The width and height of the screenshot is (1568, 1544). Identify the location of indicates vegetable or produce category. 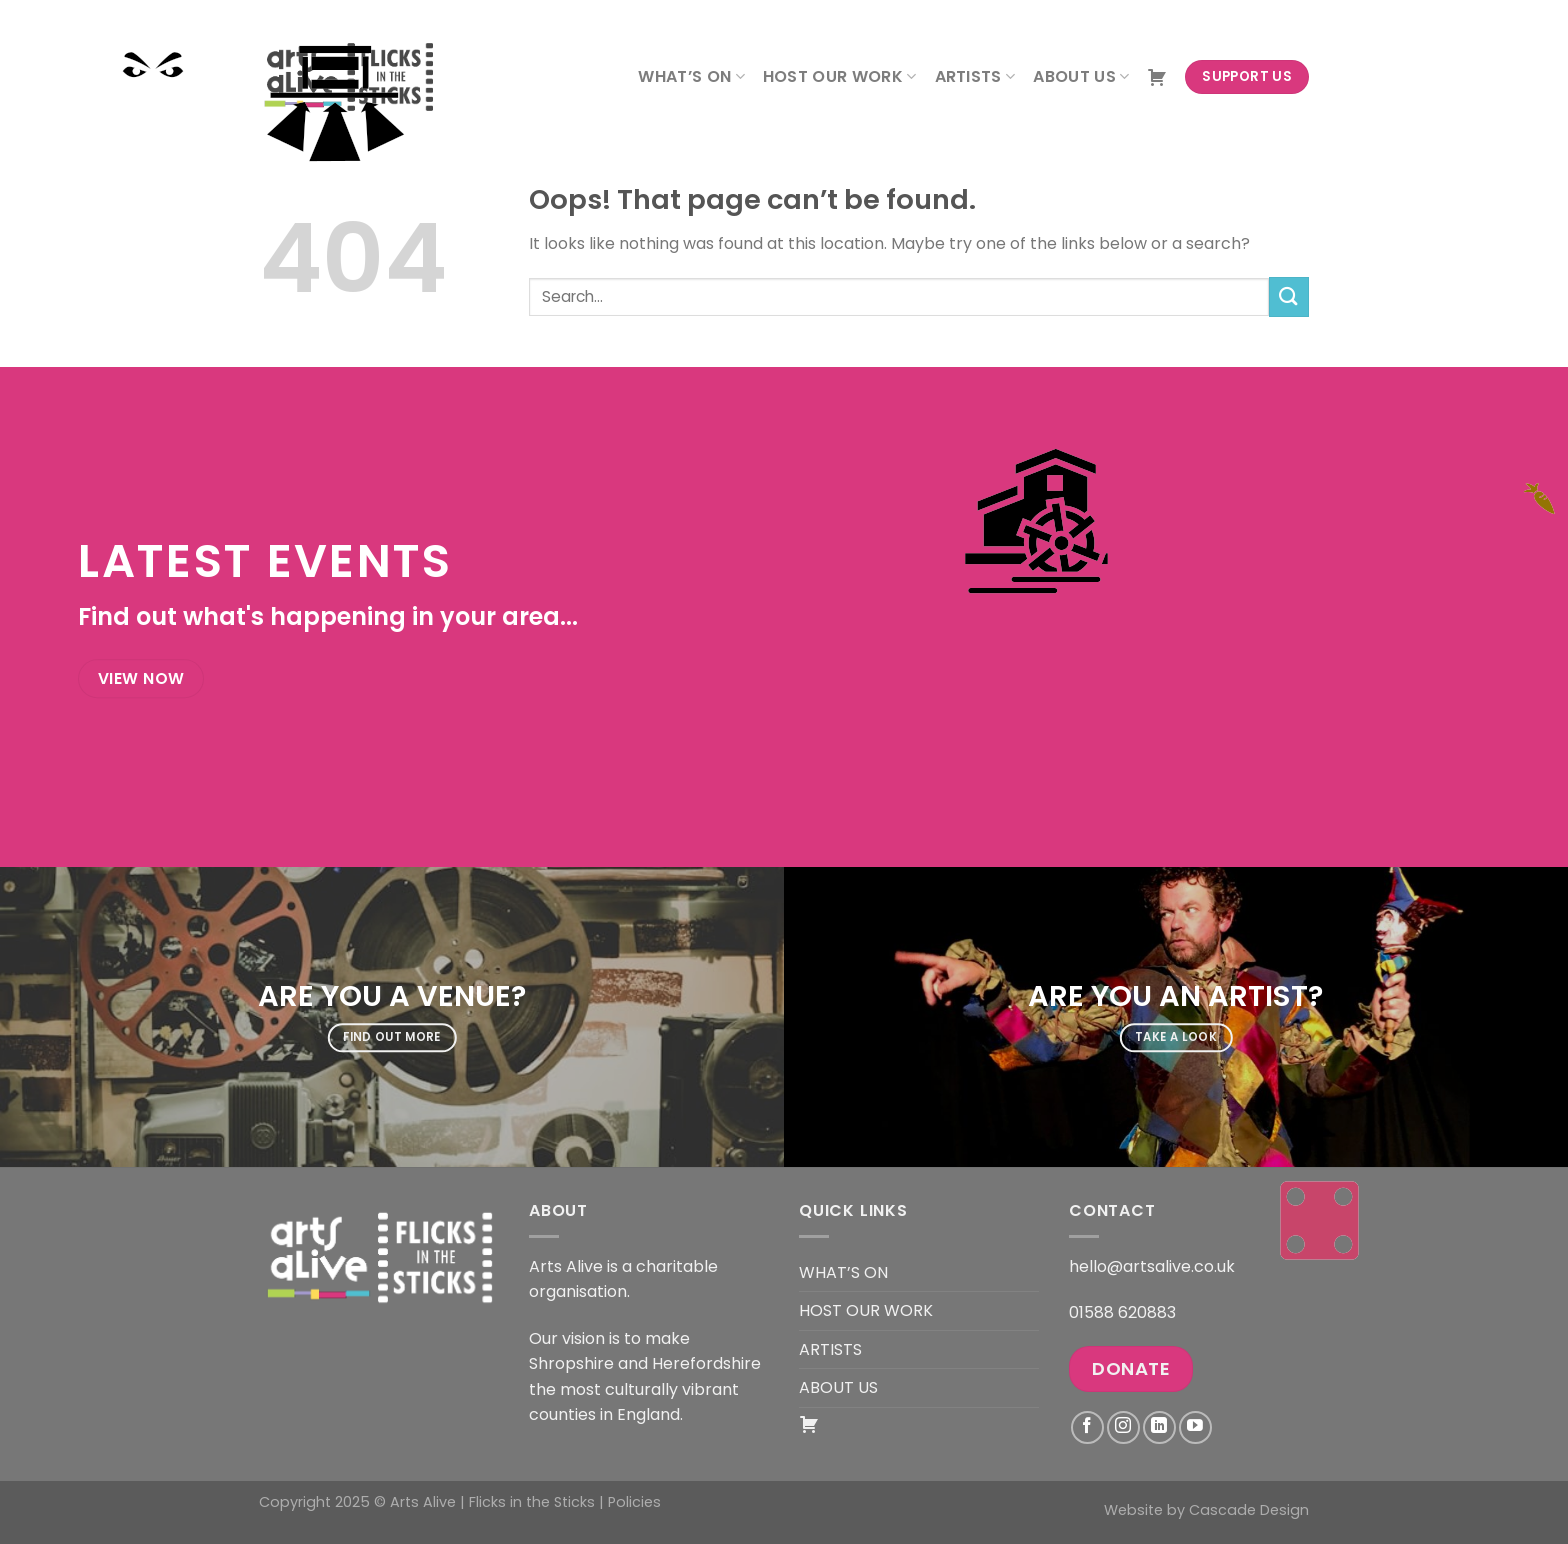
(1540, 499).